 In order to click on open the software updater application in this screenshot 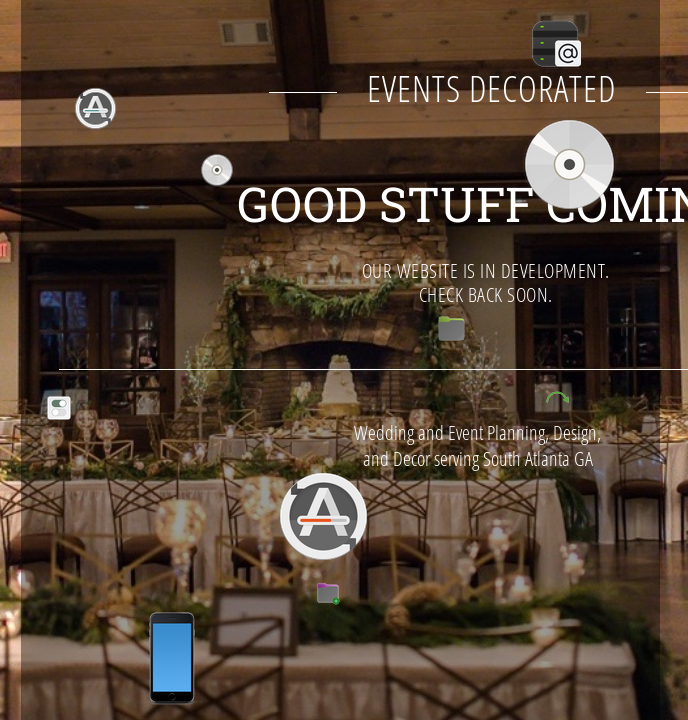, I will do `click(323, 516)`.